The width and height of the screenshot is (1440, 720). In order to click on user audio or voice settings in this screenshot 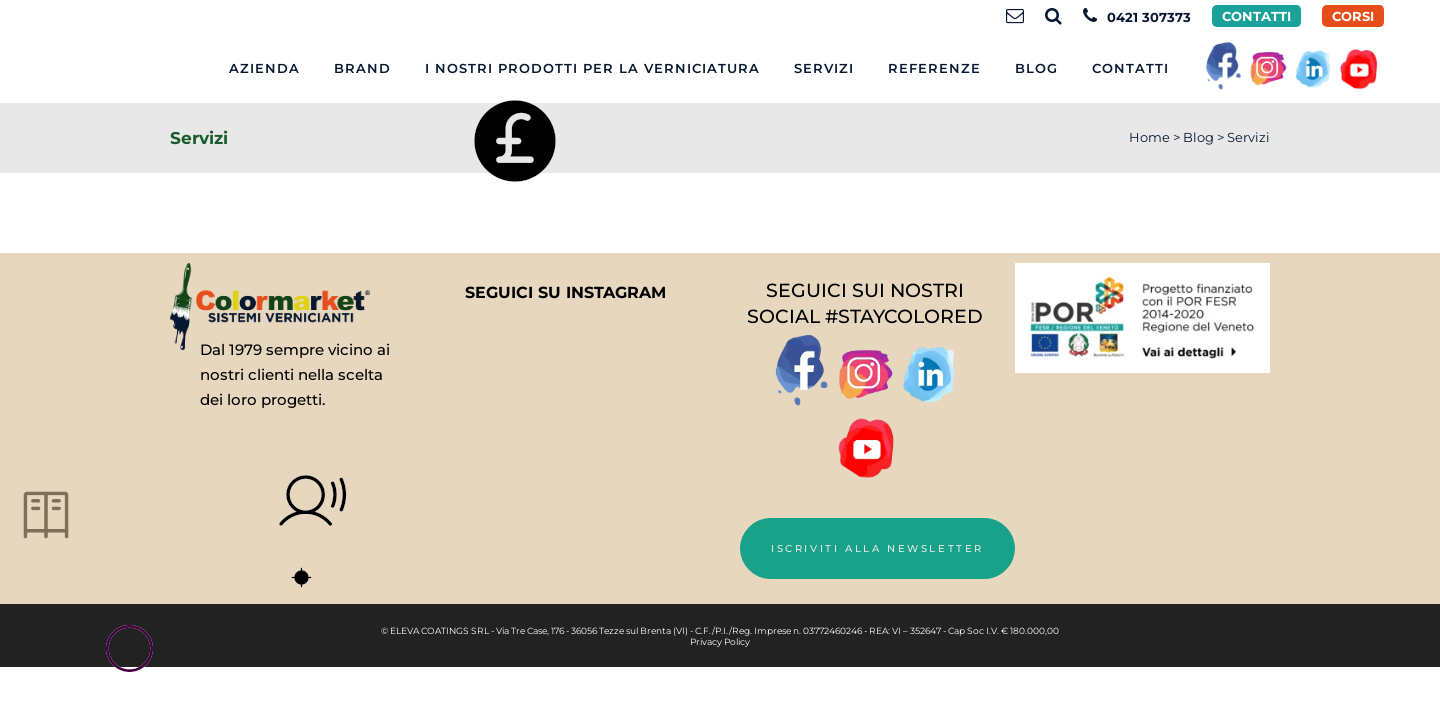, I will do `click(311, 500)`.